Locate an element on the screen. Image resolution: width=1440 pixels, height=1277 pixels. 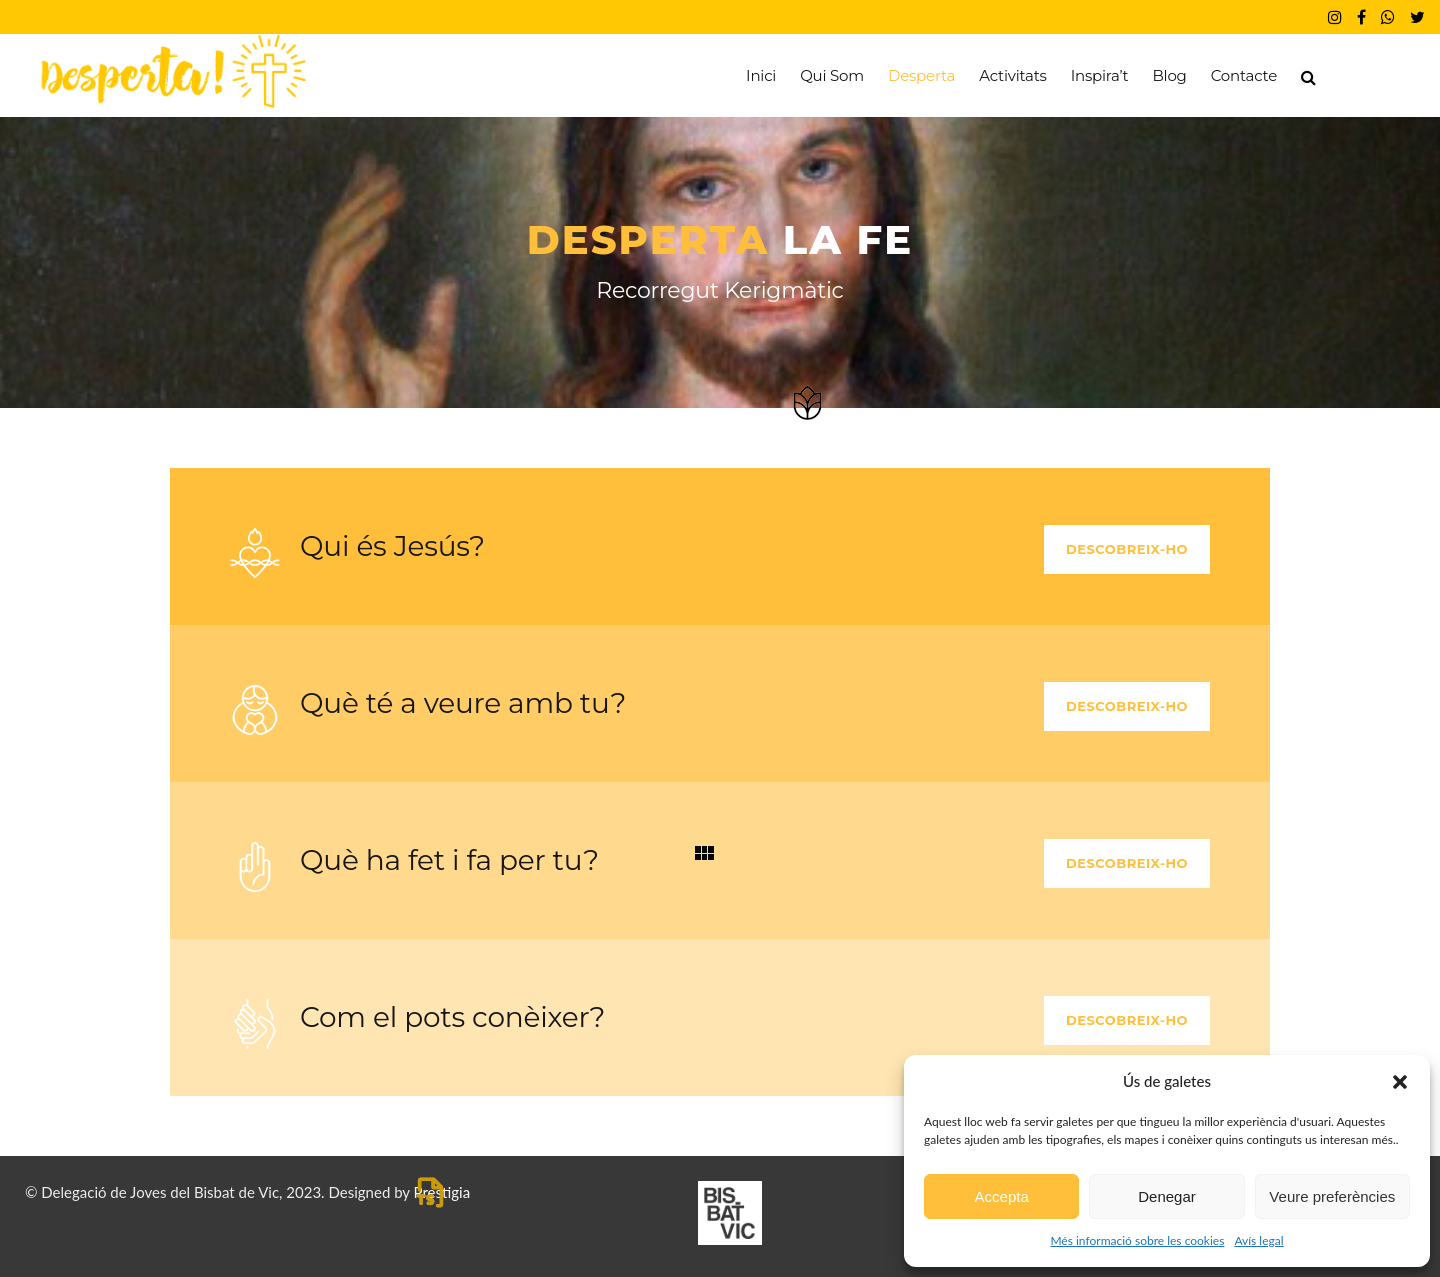
a TypeScript file is located at coordinates (430, 1192).